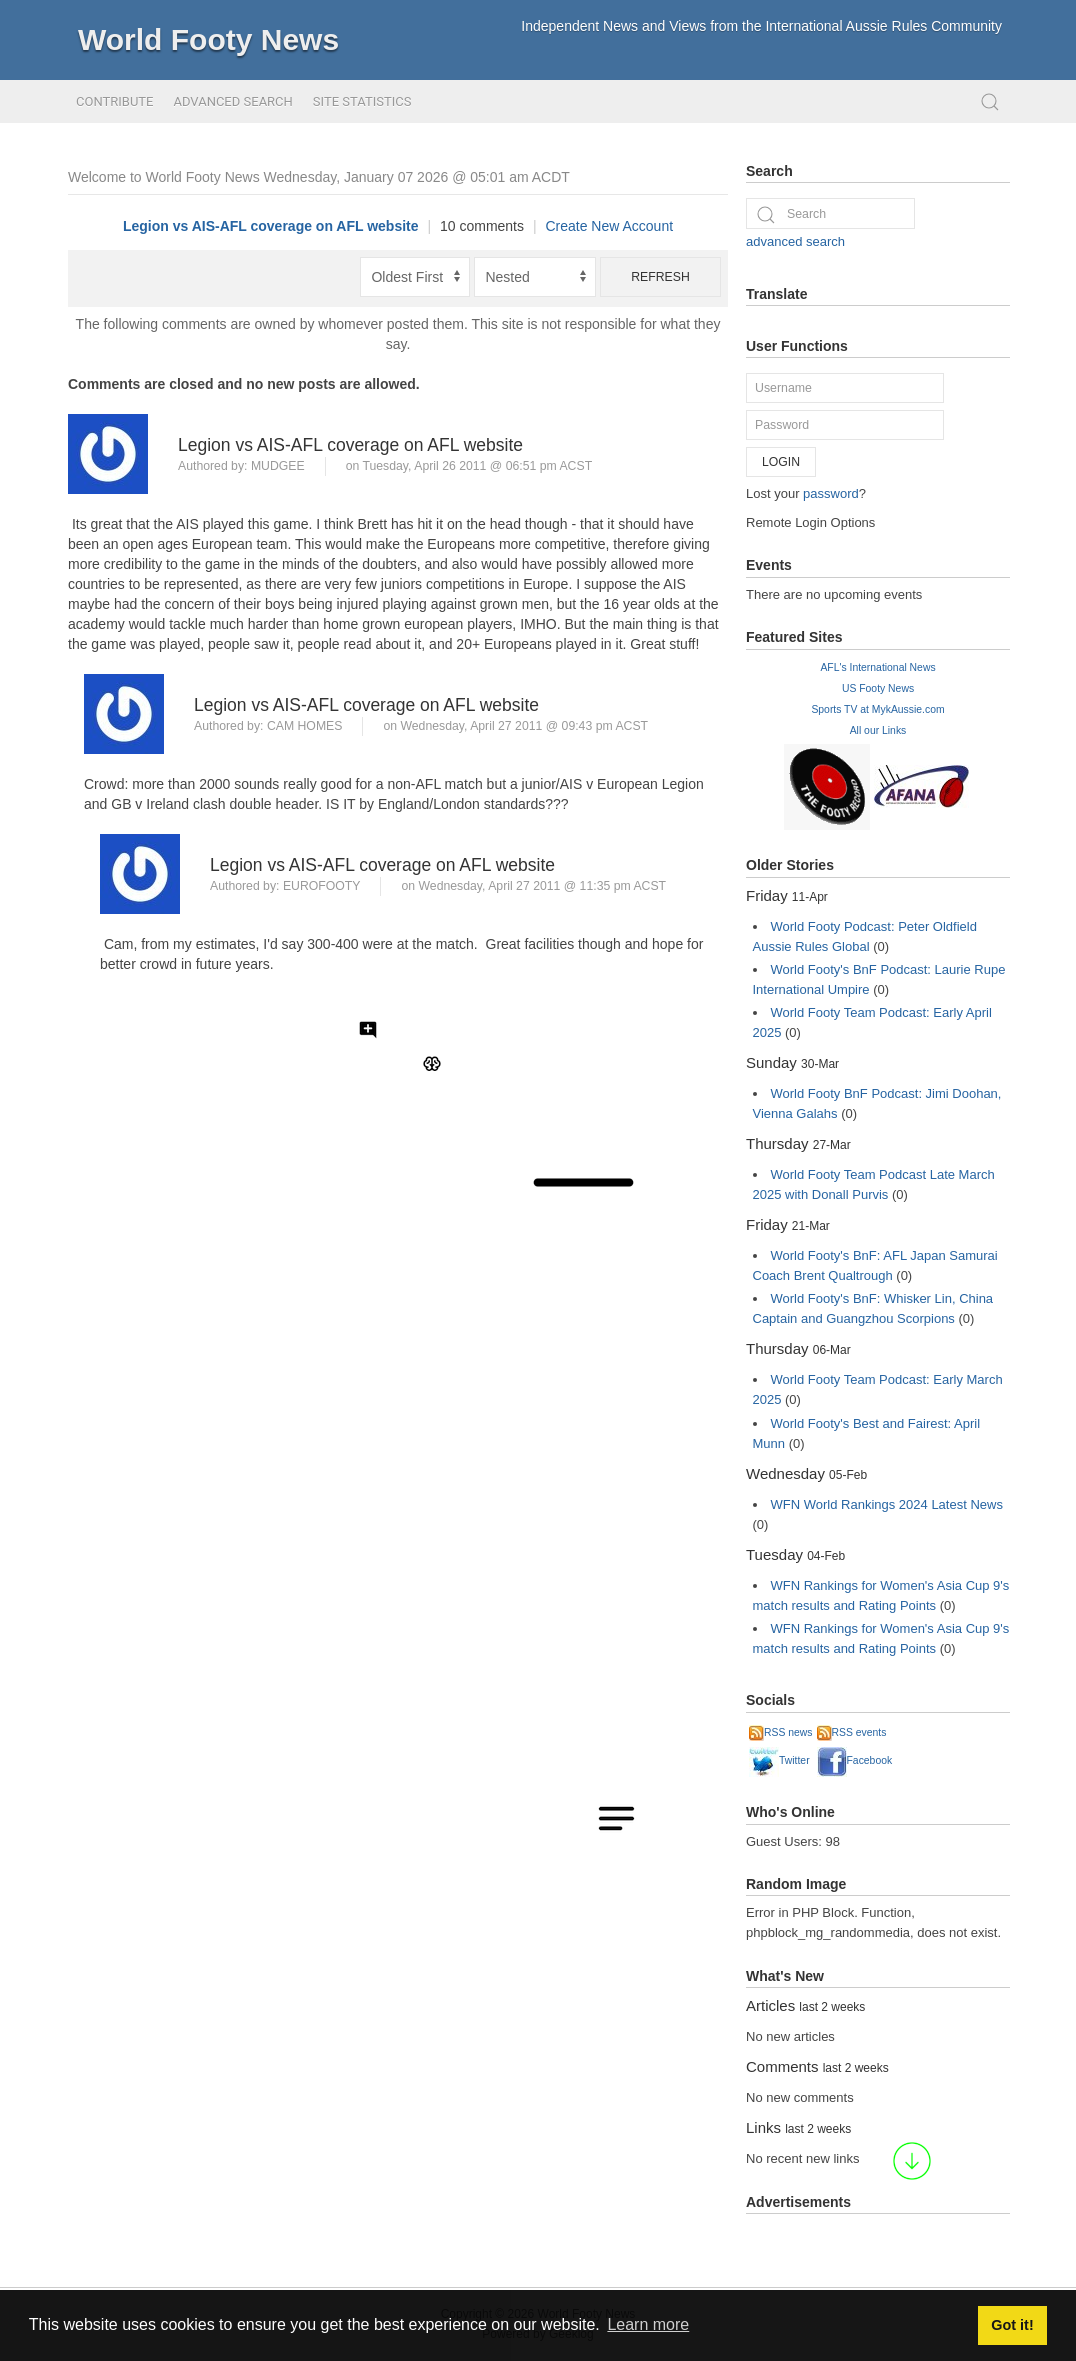 Image resolution: width=1076 pixels, height=2361 pixels. What do you see at coordinates (616, 1818) in the screenshot?
I see `view or edit notes` at bounding box center [616, 1818].